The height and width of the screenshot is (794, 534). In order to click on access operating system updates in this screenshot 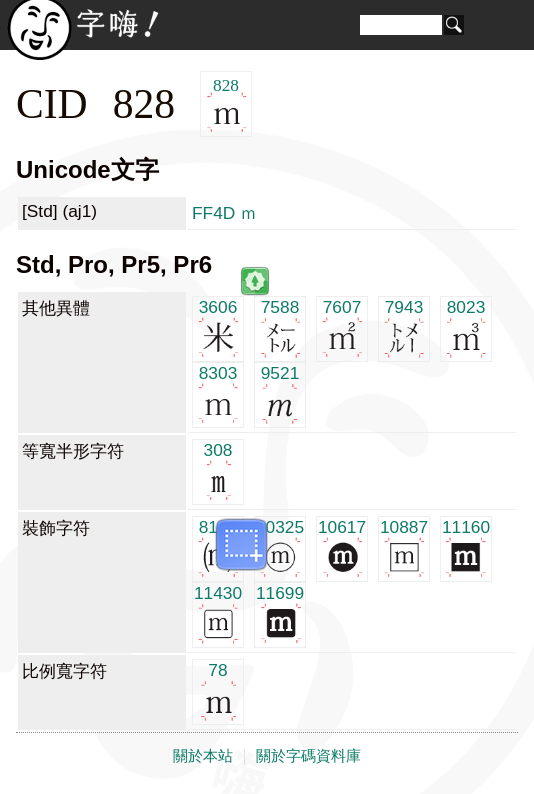, I will do `click(255, 281)`.